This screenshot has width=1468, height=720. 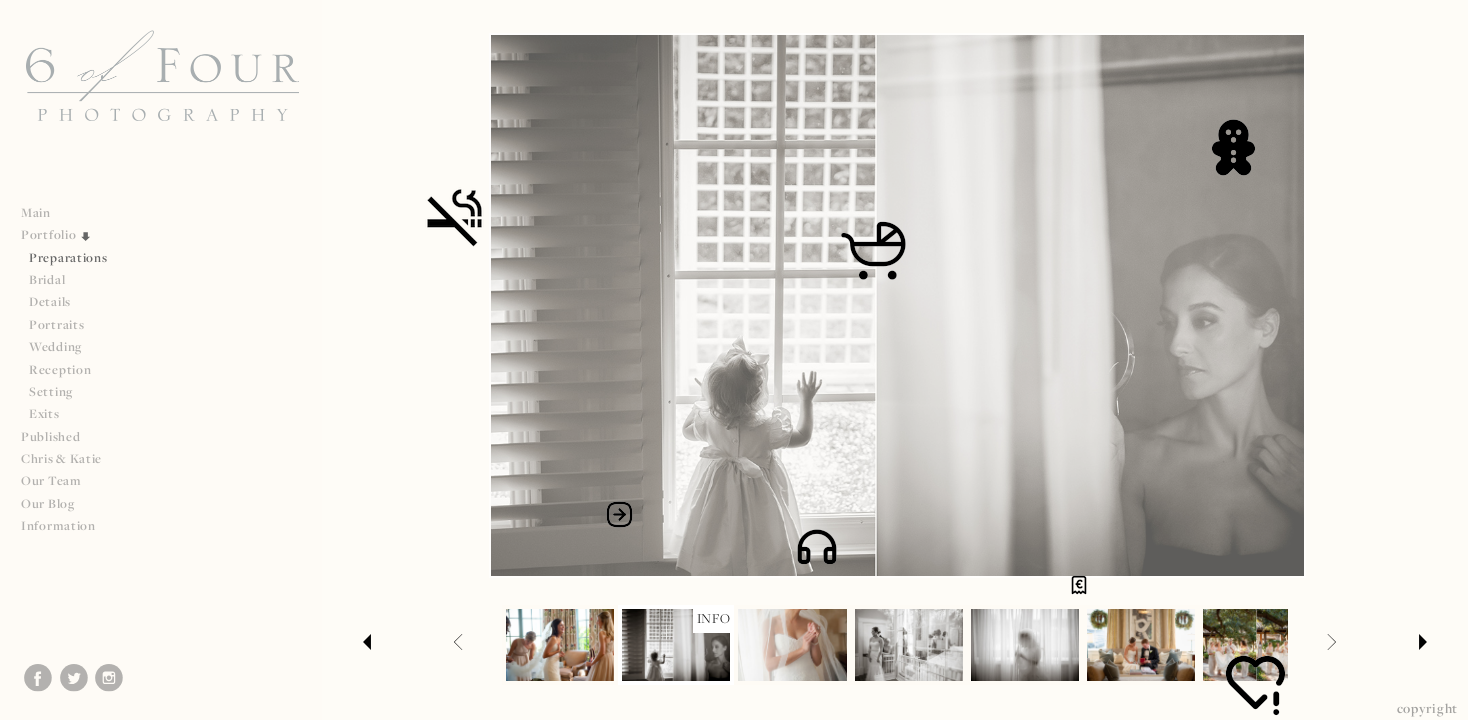 What do you see at coordinates (1079, 585) in the screenshot?
I see `view euro transaction receipt` at bounding box center [1079, 585].